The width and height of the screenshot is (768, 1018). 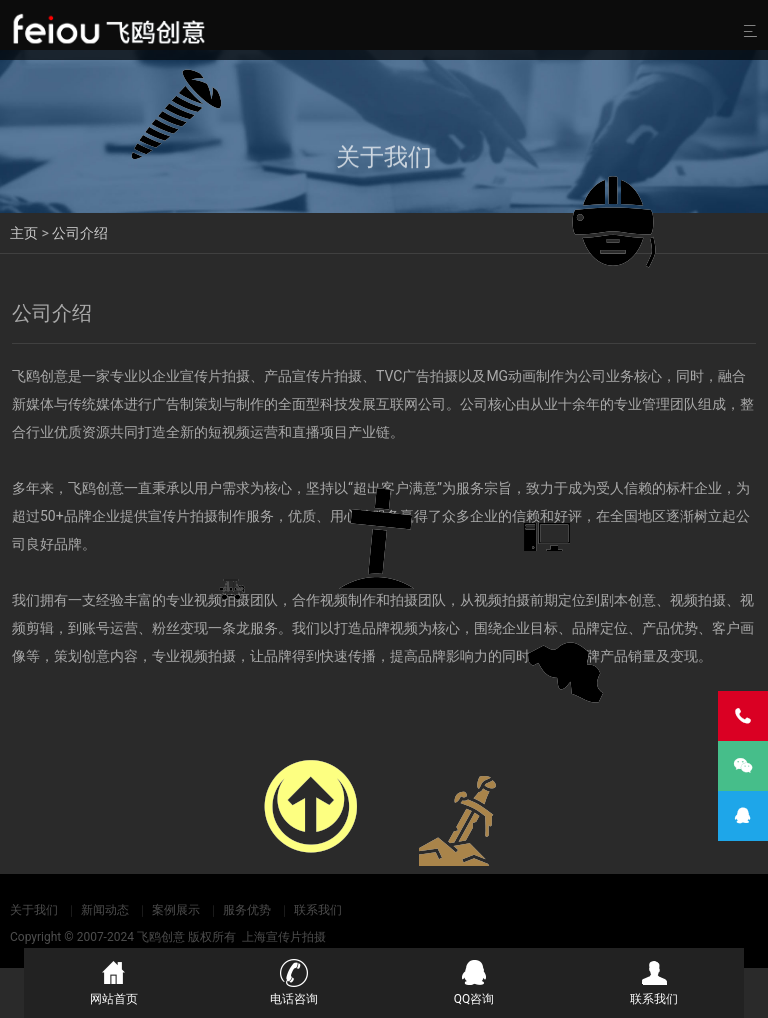 What do you see at coordinates (565, 672) in the screenshot?
I see `select Belgium as country or region` at bounding box center [565, 672].